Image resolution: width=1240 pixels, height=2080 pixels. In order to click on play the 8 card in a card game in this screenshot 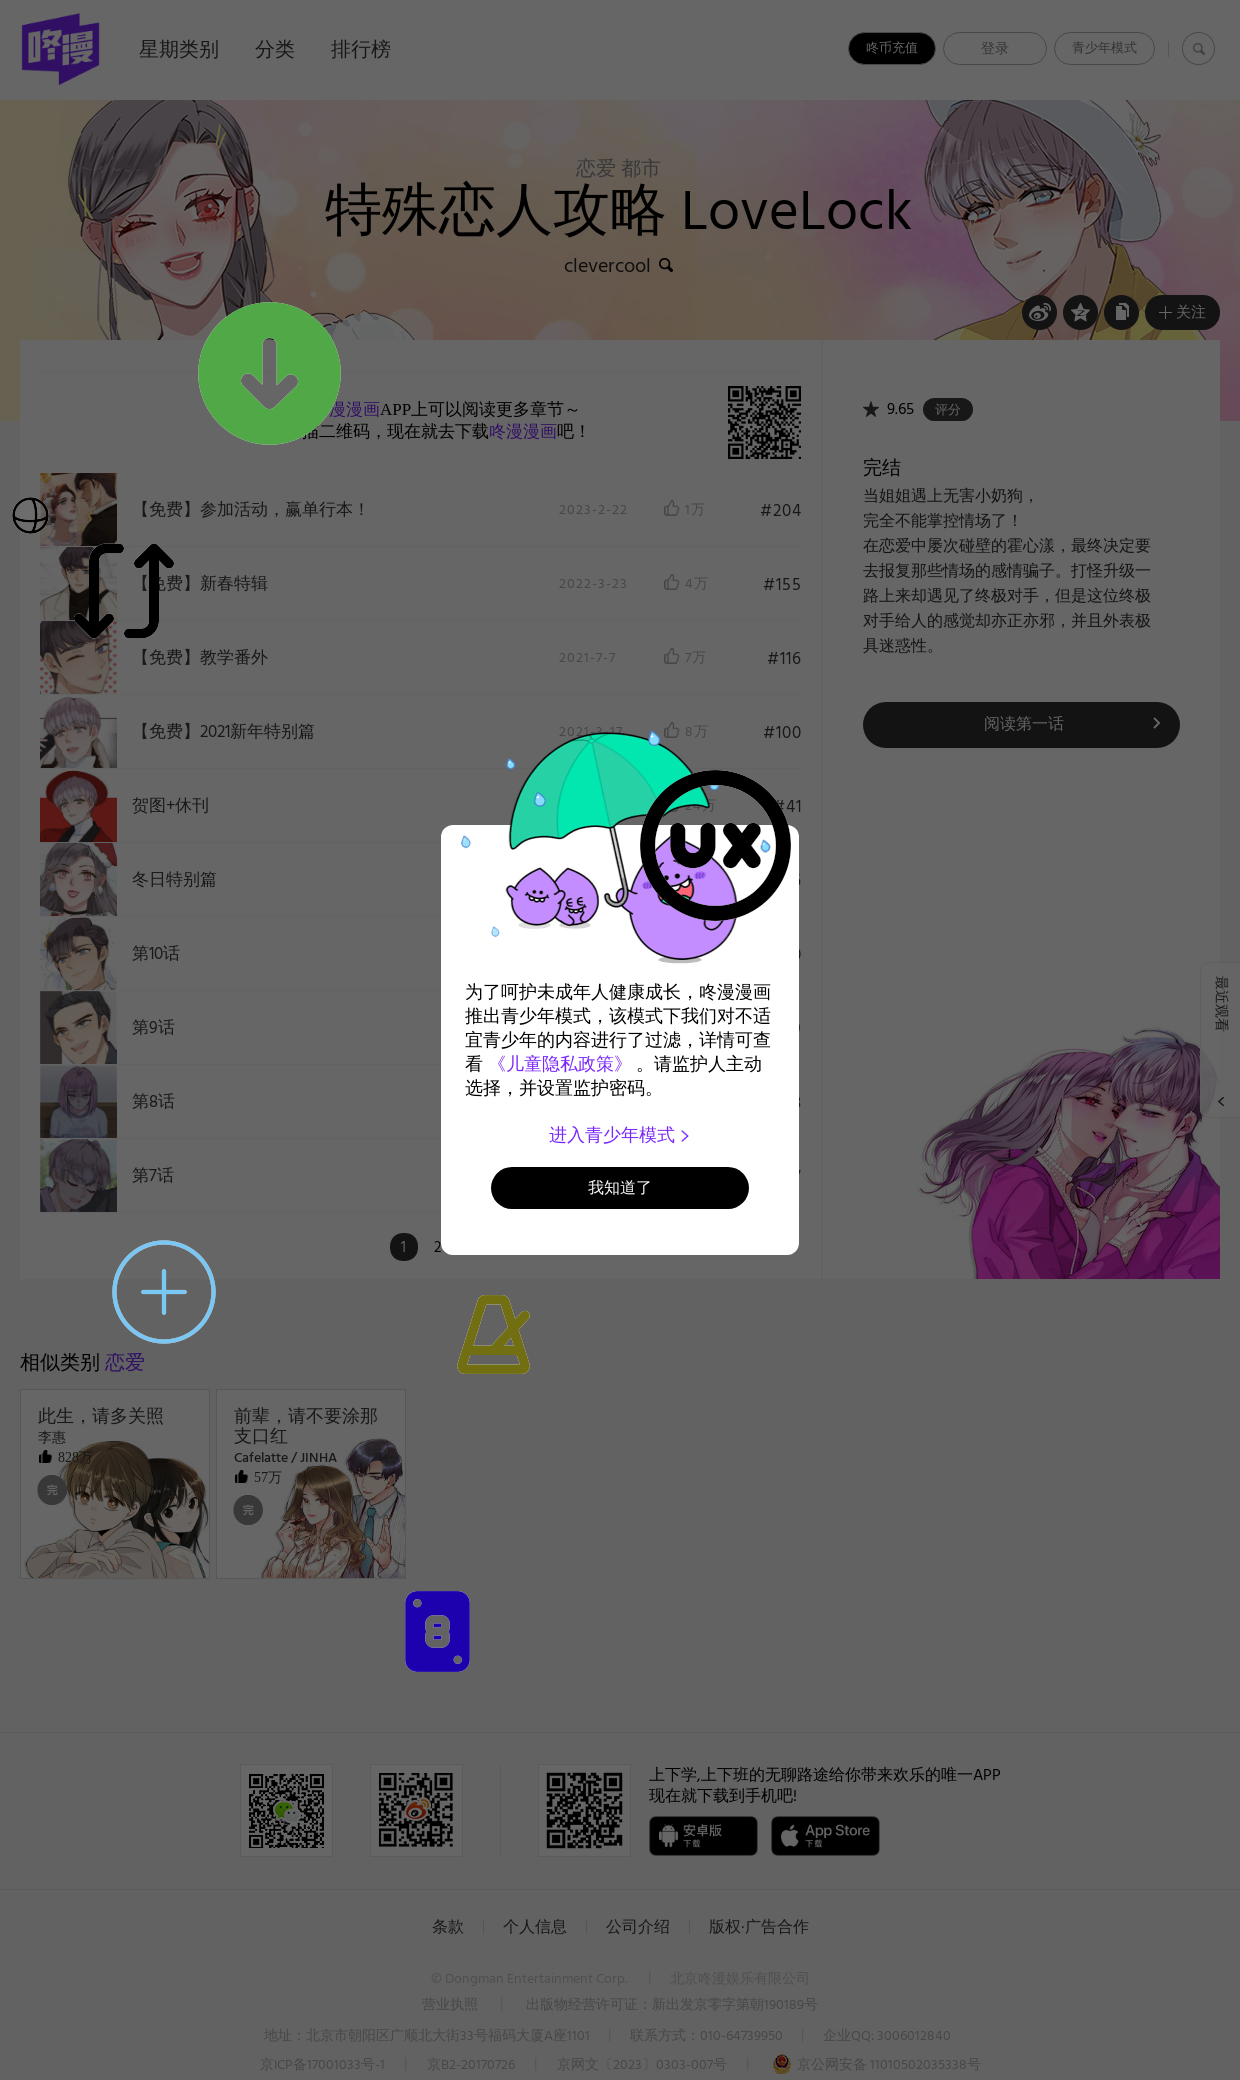, I will do `click(437, 1631)`.